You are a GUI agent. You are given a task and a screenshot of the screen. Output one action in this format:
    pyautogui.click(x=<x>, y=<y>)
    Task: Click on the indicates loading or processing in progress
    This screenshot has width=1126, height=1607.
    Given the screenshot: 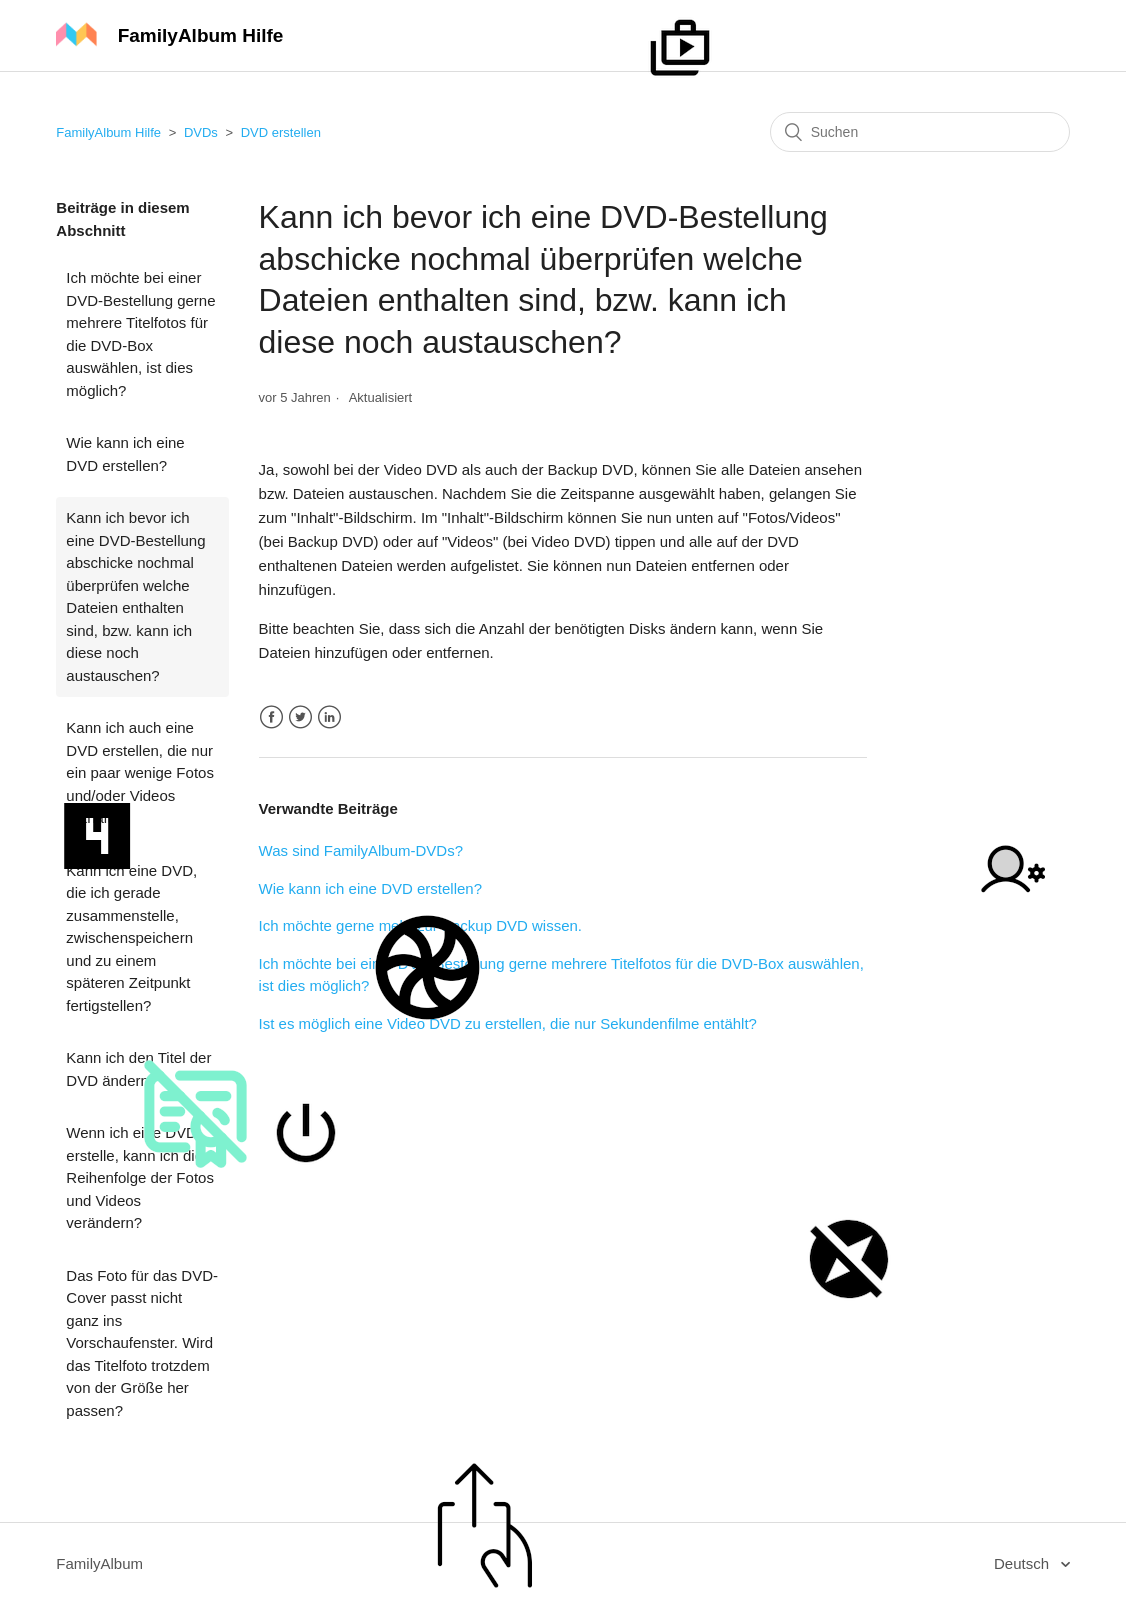 What is the action you would take?
    pyautogui.click(x=427, y=967)
    